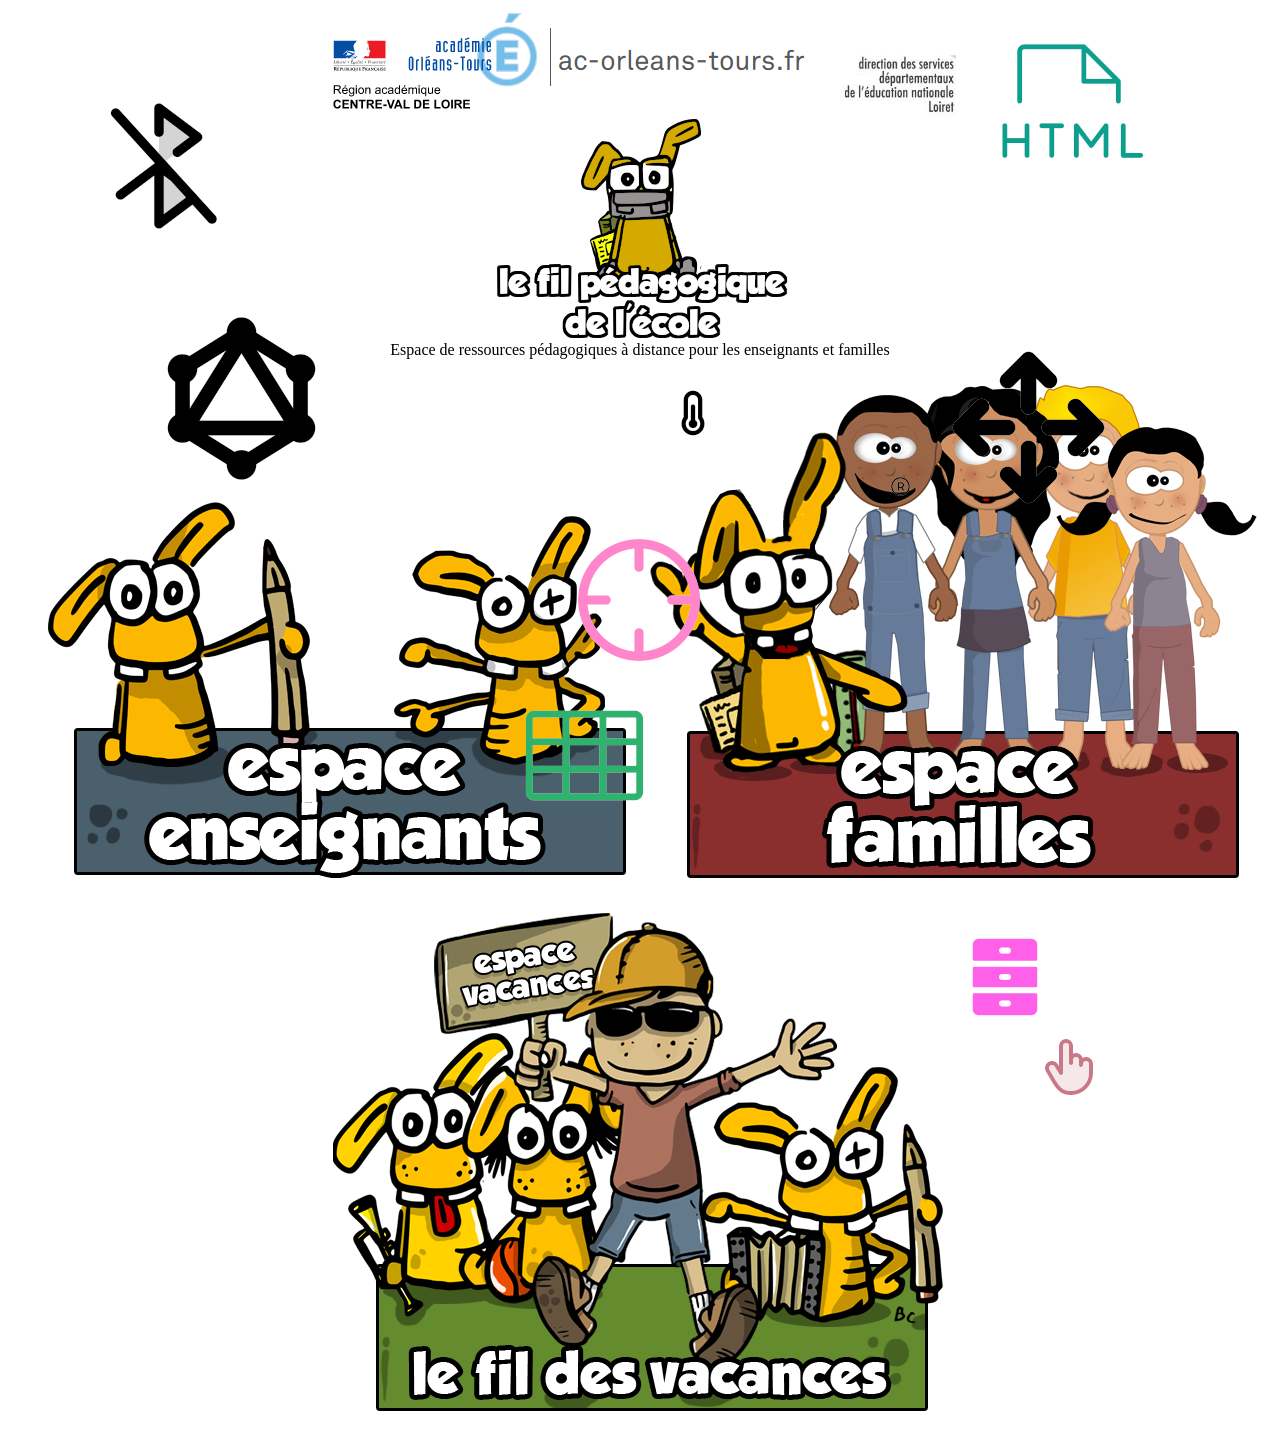 This screenshot has height=1429, width=1280. I want to click on view or open an HTML file, so click(1069, 106).